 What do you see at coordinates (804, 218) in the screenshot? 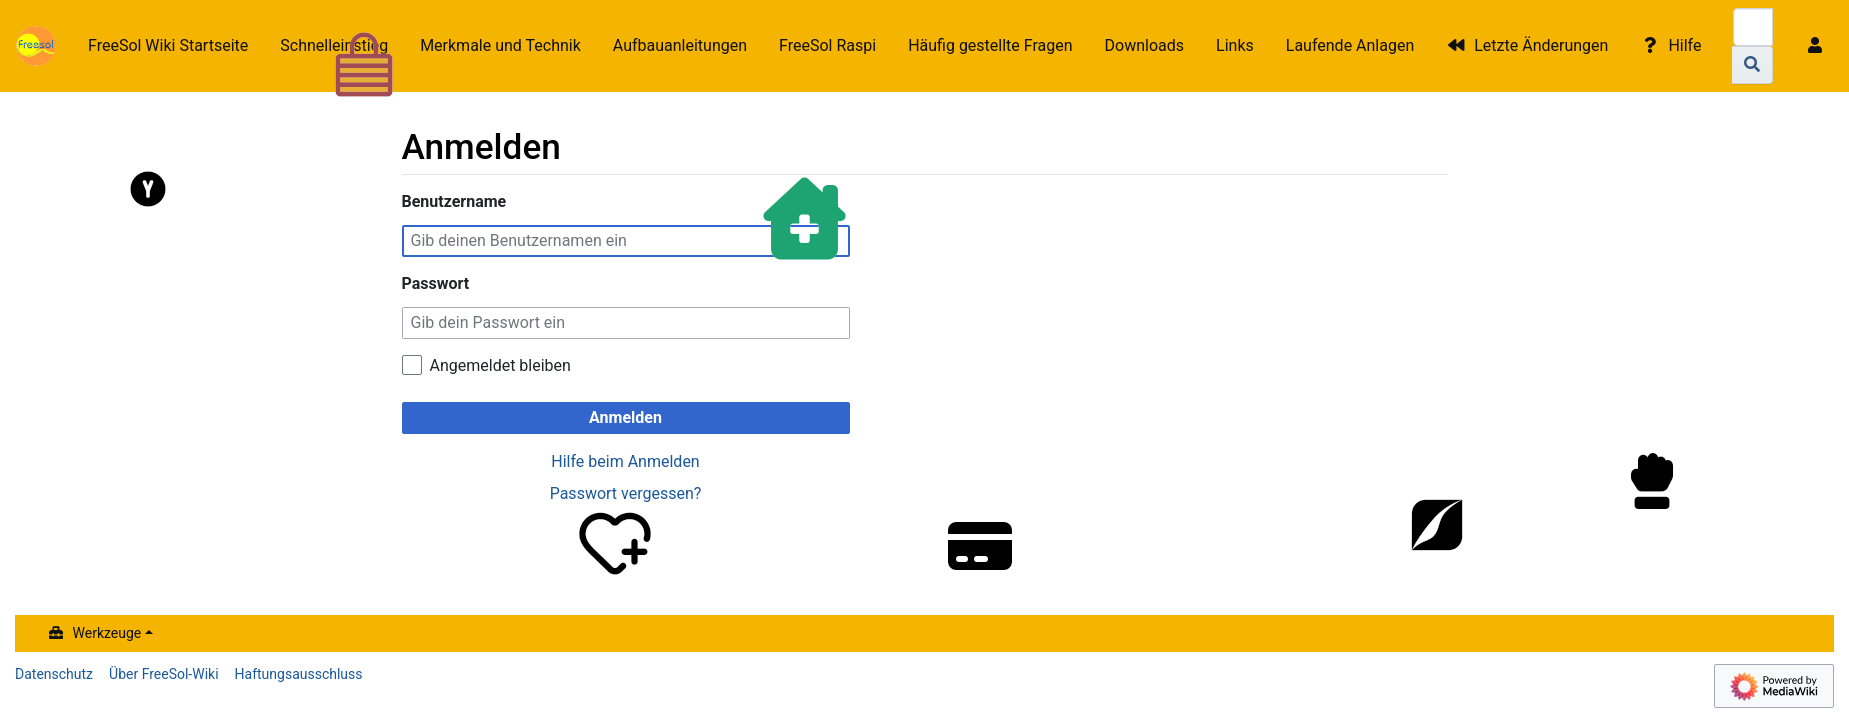
I see `access home healthcare services` at bounding box center [804, 218].